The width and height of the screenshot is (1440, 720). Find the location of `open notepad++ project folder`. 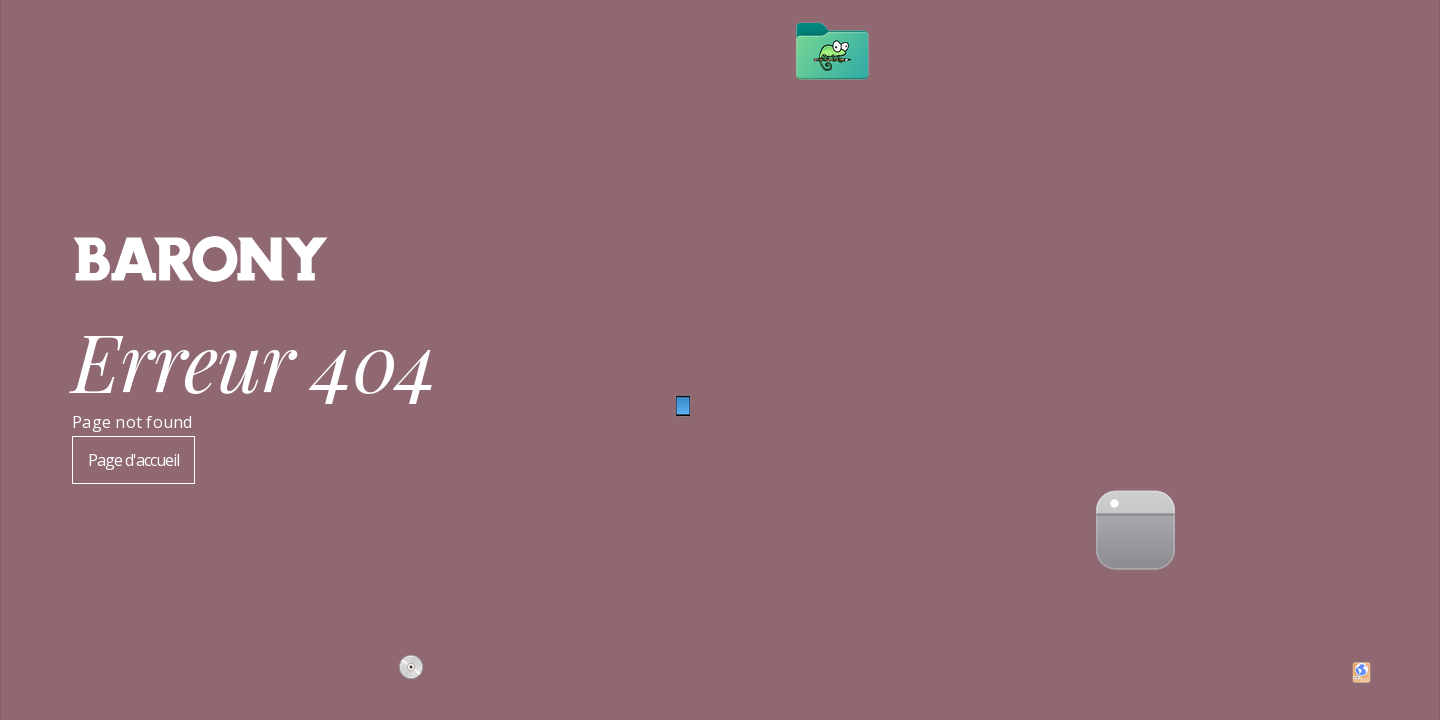

open notepad++ project folder is located at coordinates (832, 53).